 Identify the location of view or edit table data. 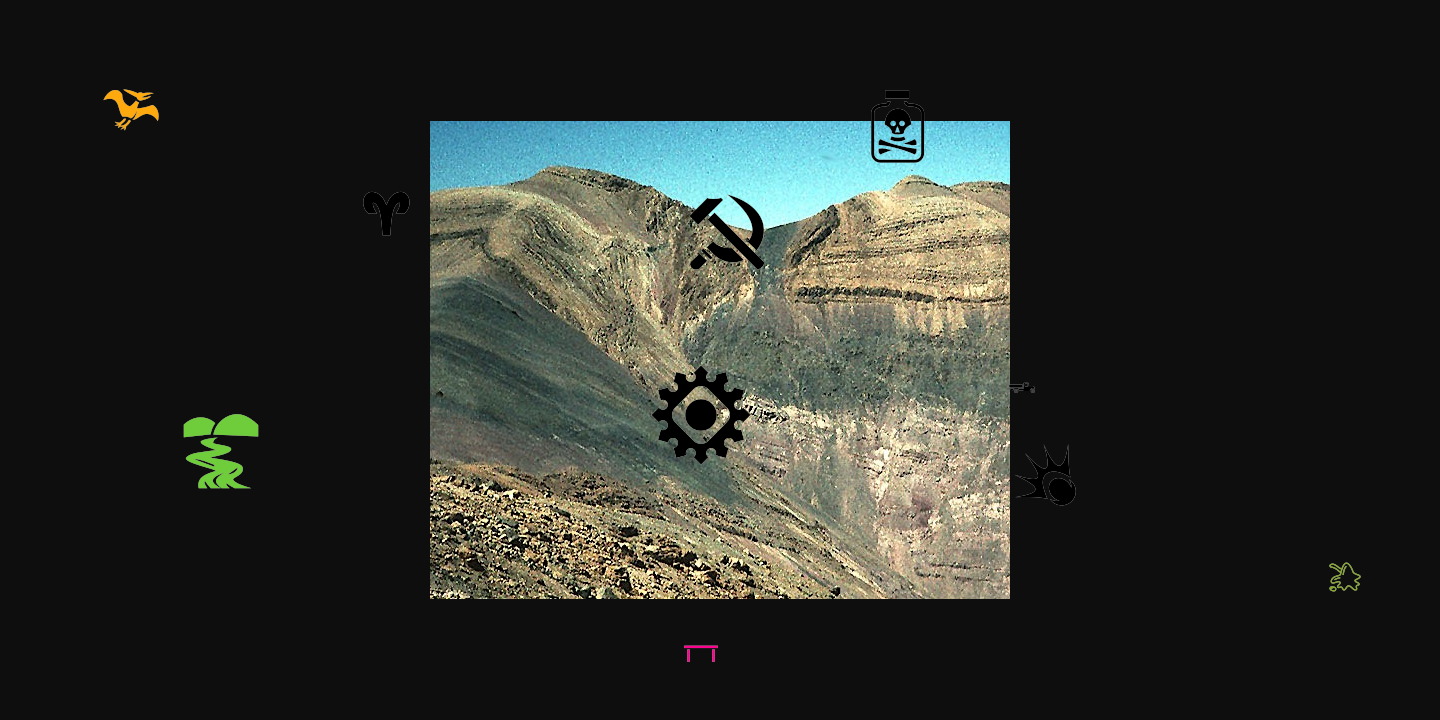
(701, 645).